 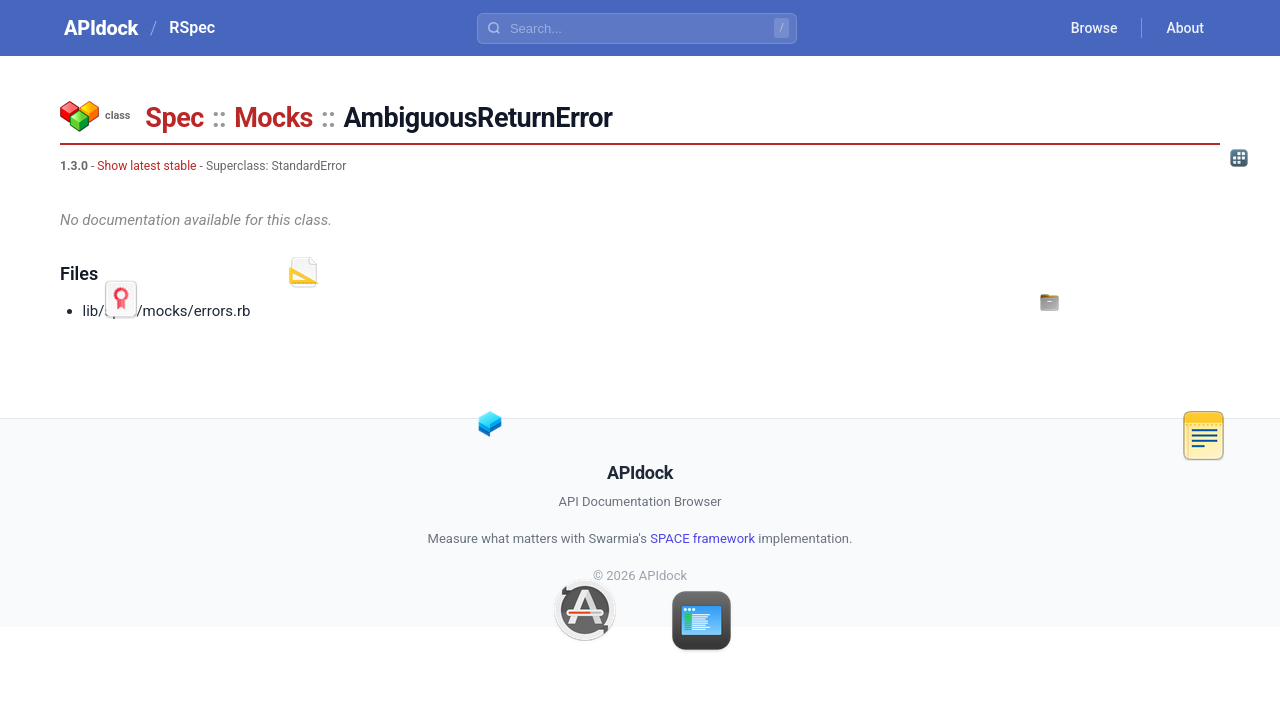 What do you see at coordinates (121, 299) in the screenshot?
I see `pkcs7 certificate bundle file` at bounding box center [121, 299].